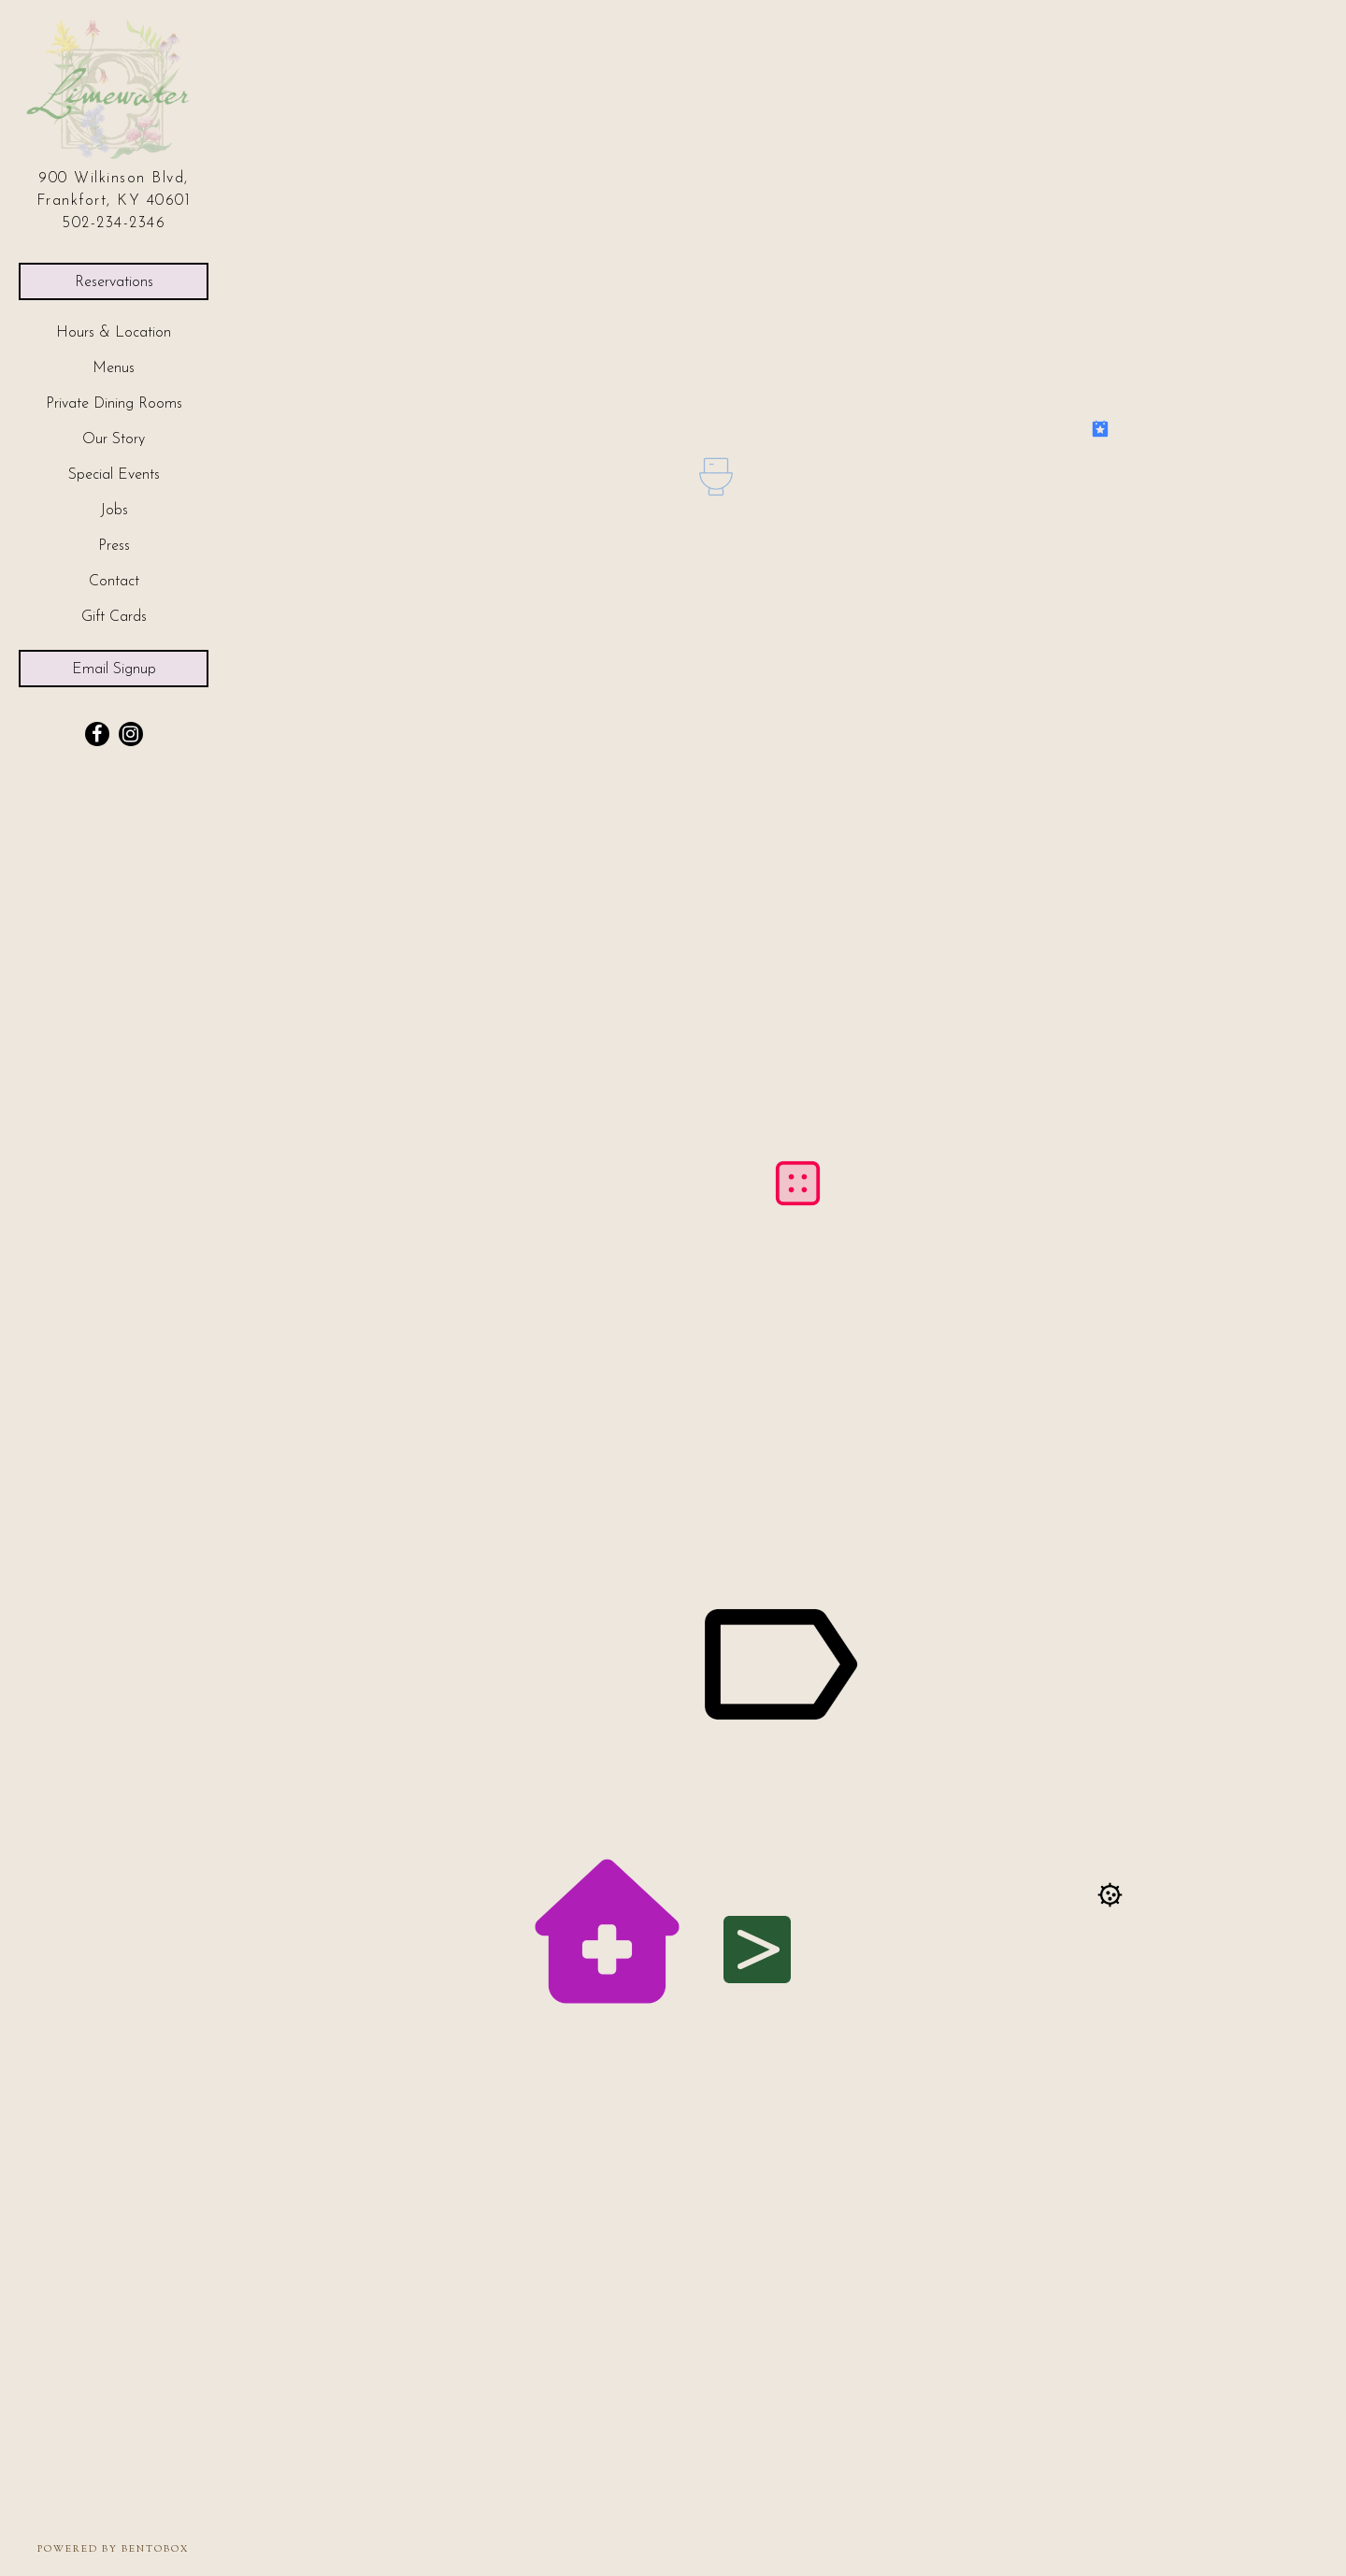  Describe the element at coordinates (1100, 429) in the screenshot. I see `view starred or favorite events` at that location.